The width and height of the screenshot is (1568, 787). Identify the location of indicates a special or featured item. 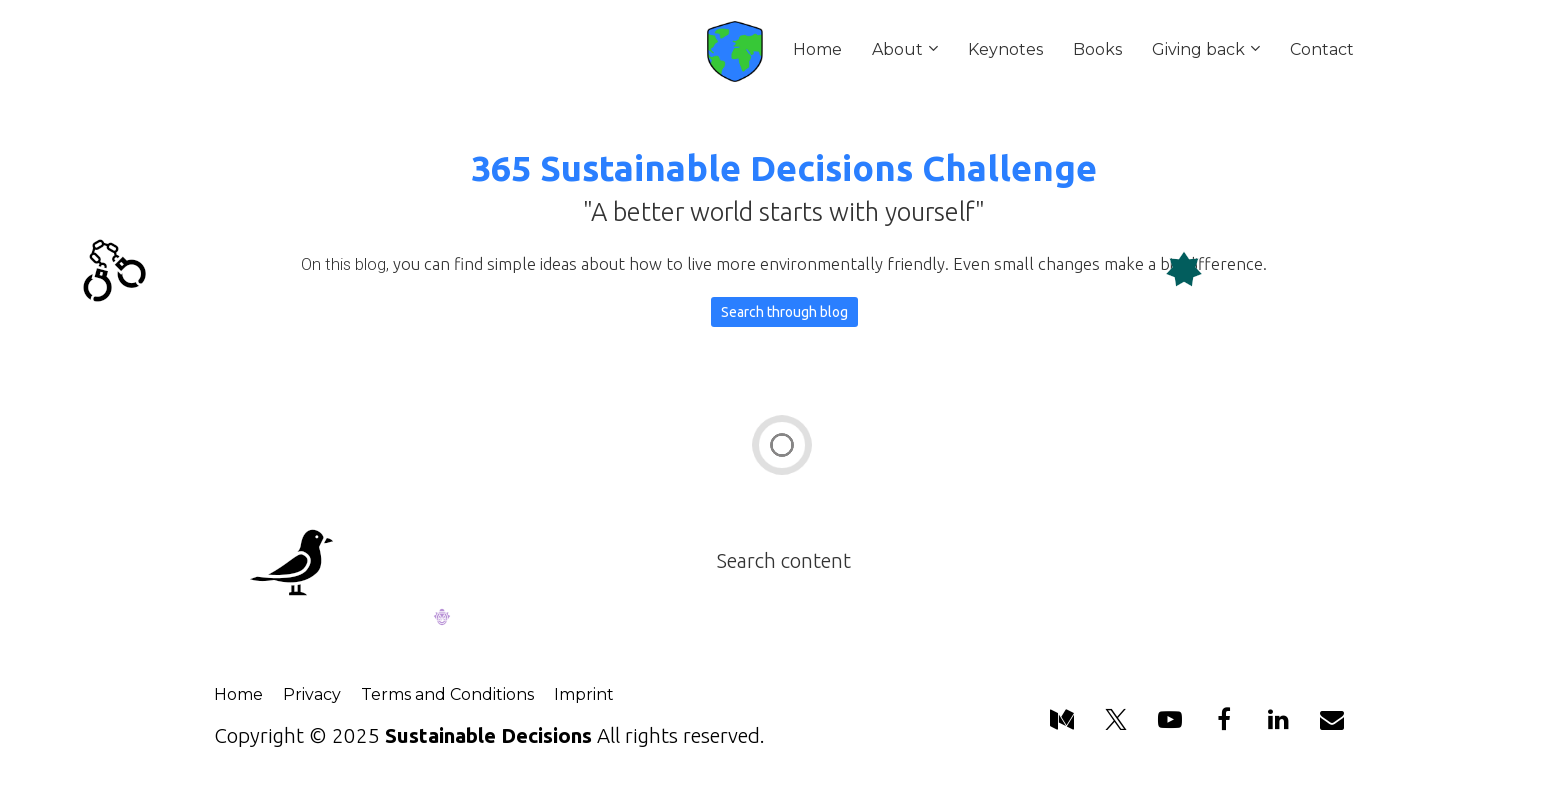
(1184, 269).